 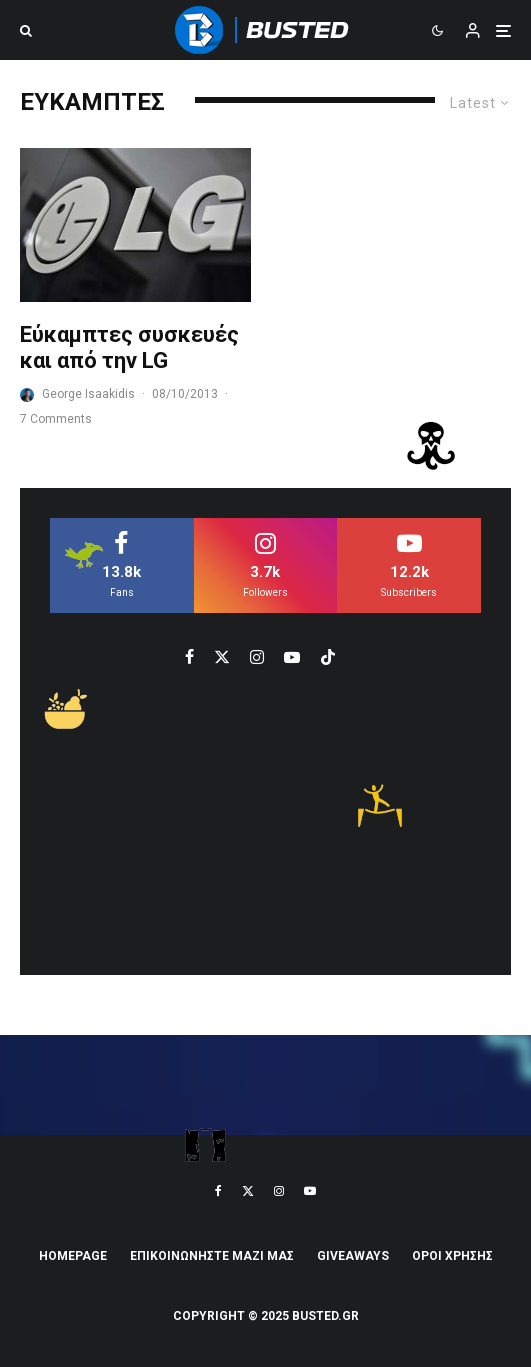 What do you see at coordinates (66, 709) in the screenshot?
I see `view healthy food or nutrition options` at bounding box center [66, 709].